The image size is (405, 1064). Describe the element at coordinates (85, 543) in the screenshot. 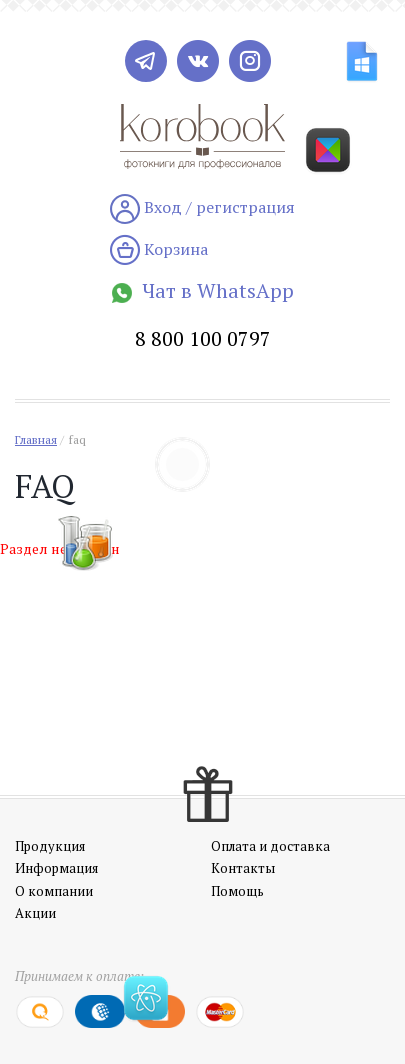

I see `open science or chemistry applications` at that location.